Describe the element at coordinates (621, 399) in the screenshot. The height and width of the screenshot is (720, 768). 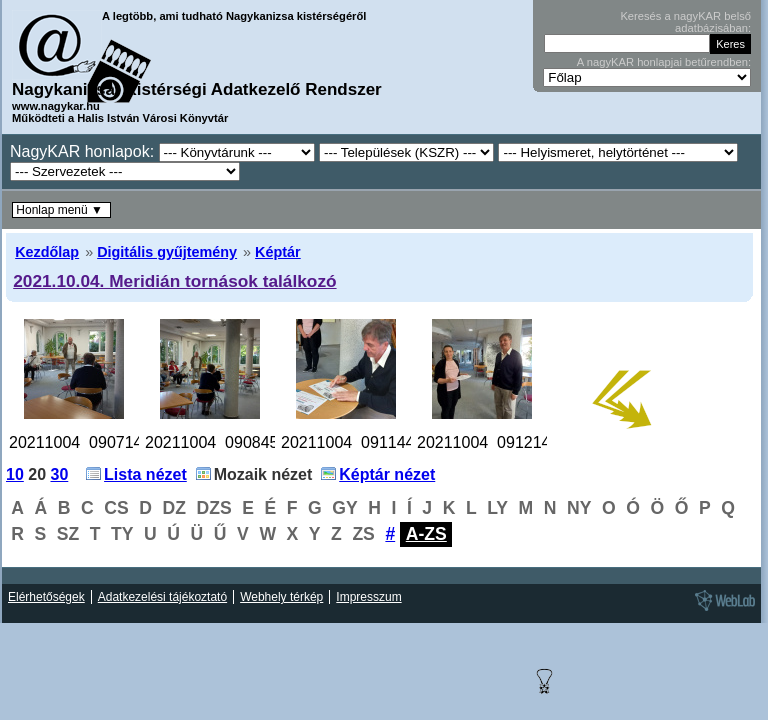
I see `redirect or reroute an action` at that location.